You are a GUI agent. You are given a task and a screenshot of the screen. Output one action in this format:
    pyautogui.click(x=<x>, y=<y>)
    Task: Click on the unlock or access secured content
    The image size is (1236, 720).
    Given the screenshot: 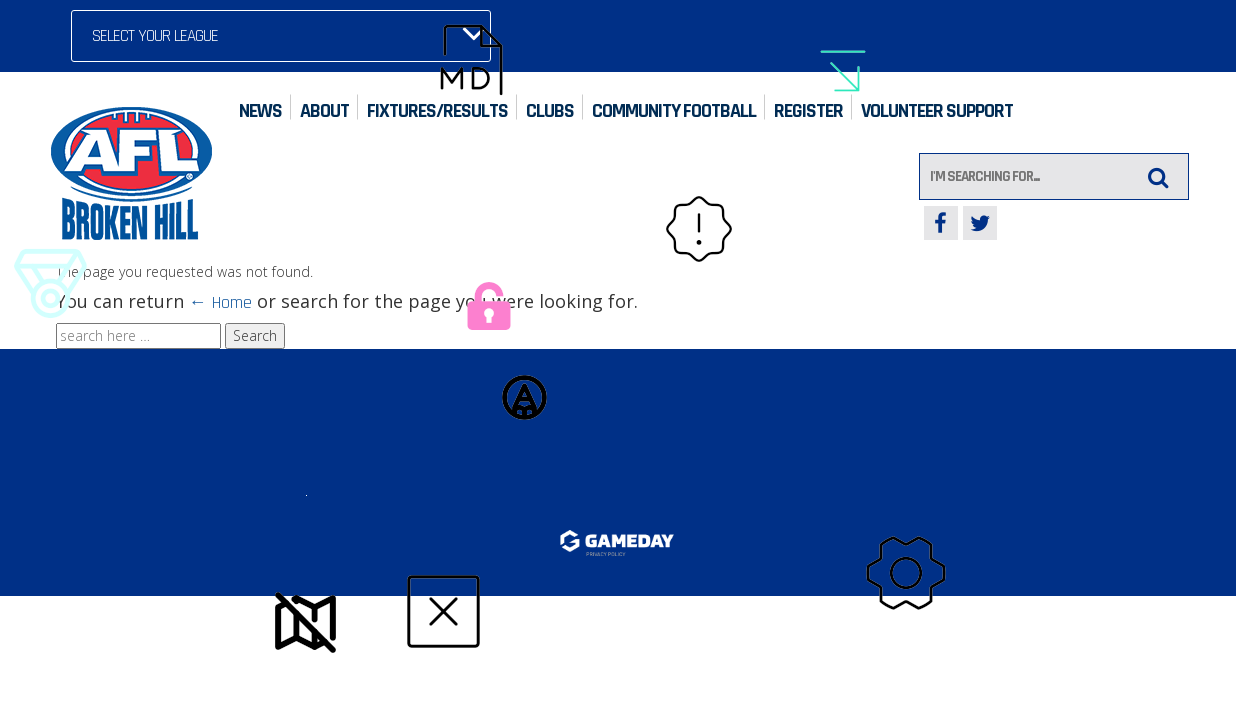 What is the action you would take?
    pyautogui.click(x=489, y=306)
    